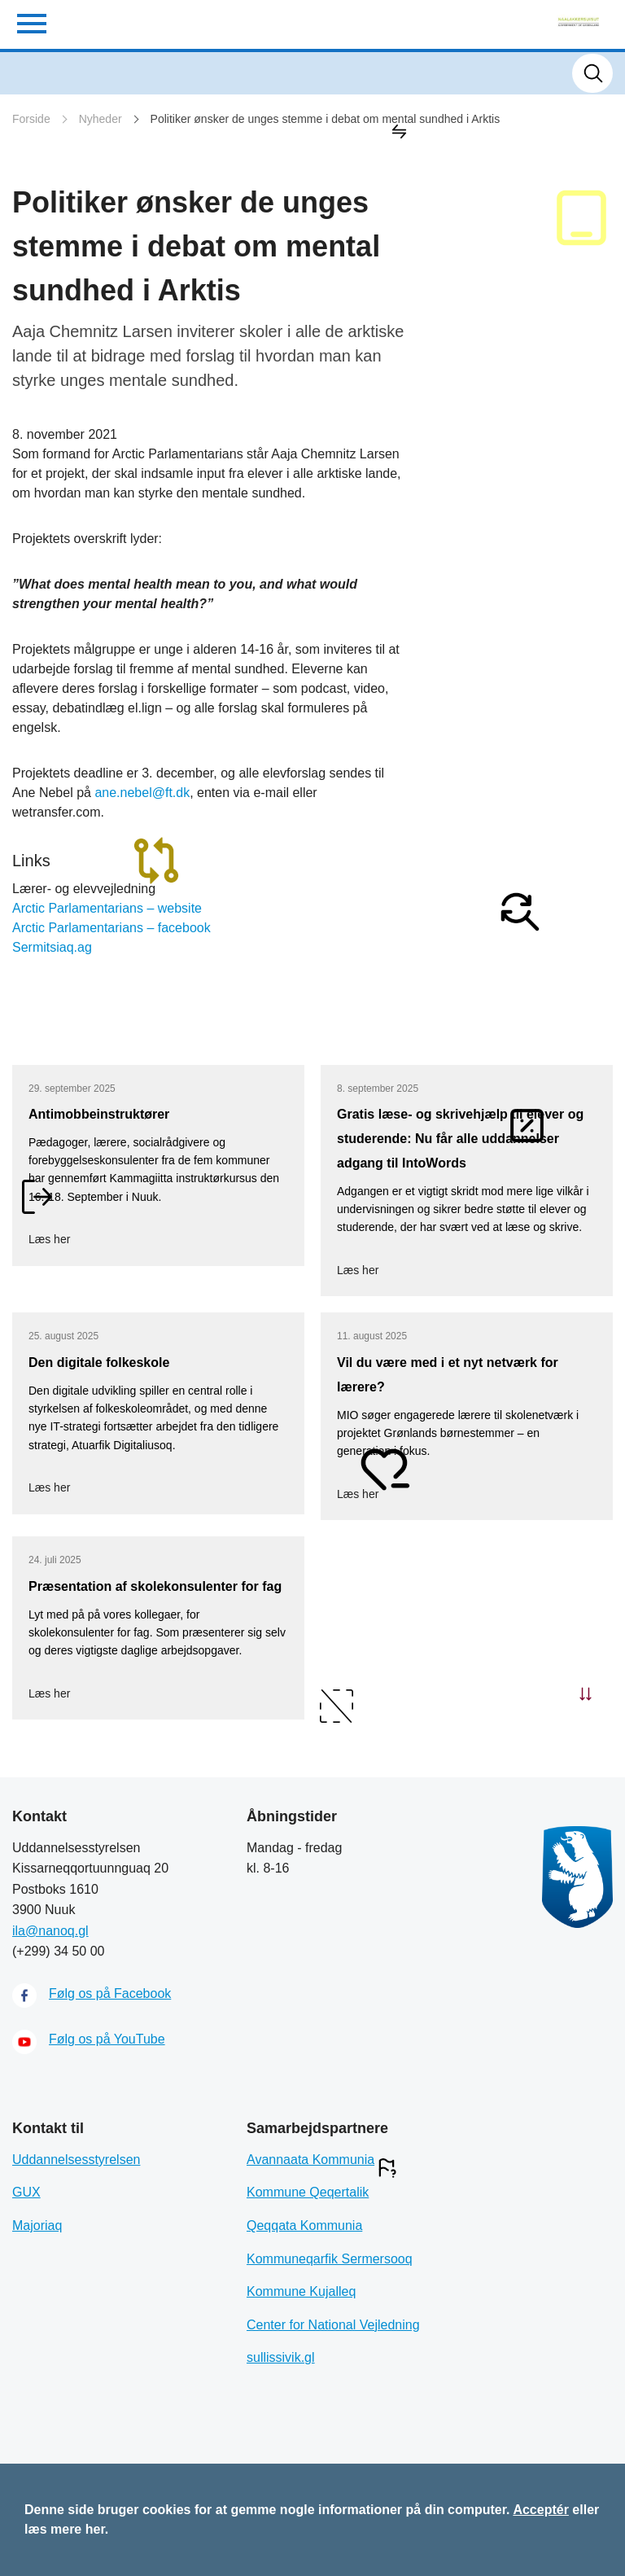  I want to click on deselect or clear current selection, so click(336, 1706).